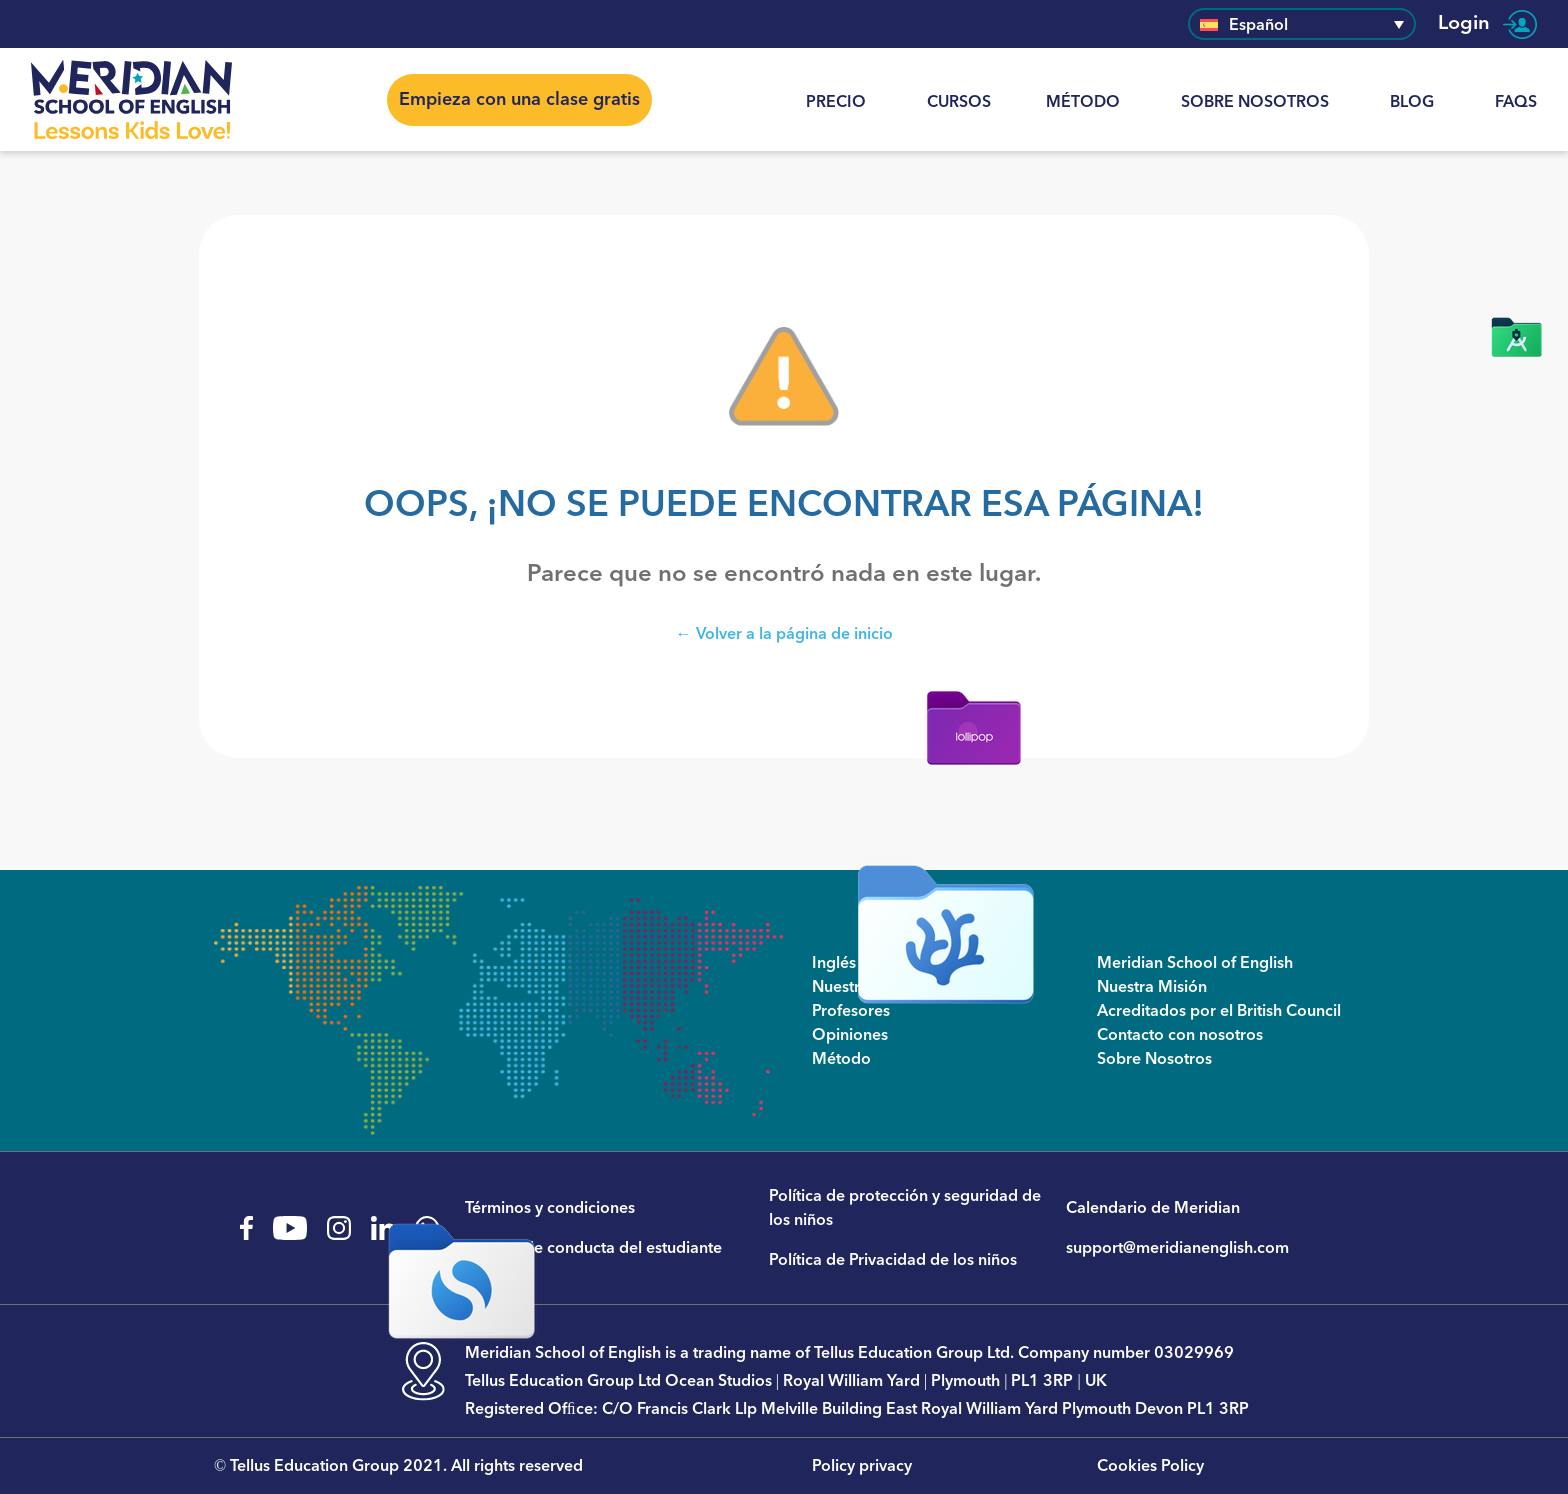  Describe the element at coordinates (461, 1285) in the screenshot. I see `open simplenote files folder` at that location.